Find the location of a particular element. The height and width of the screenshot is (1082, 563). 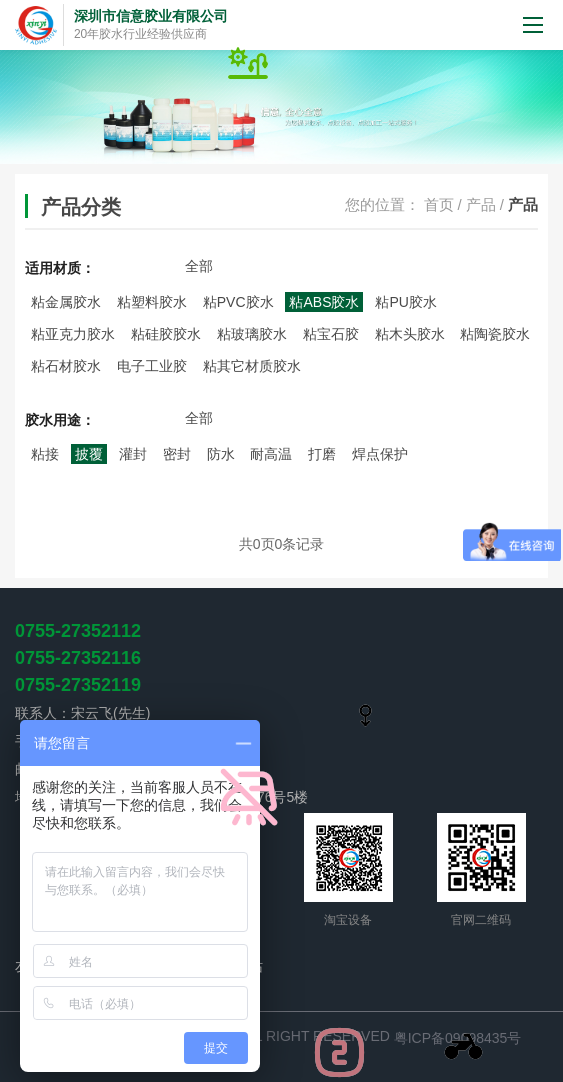

do not use steam while ironing is located at coordinates (249, 797).